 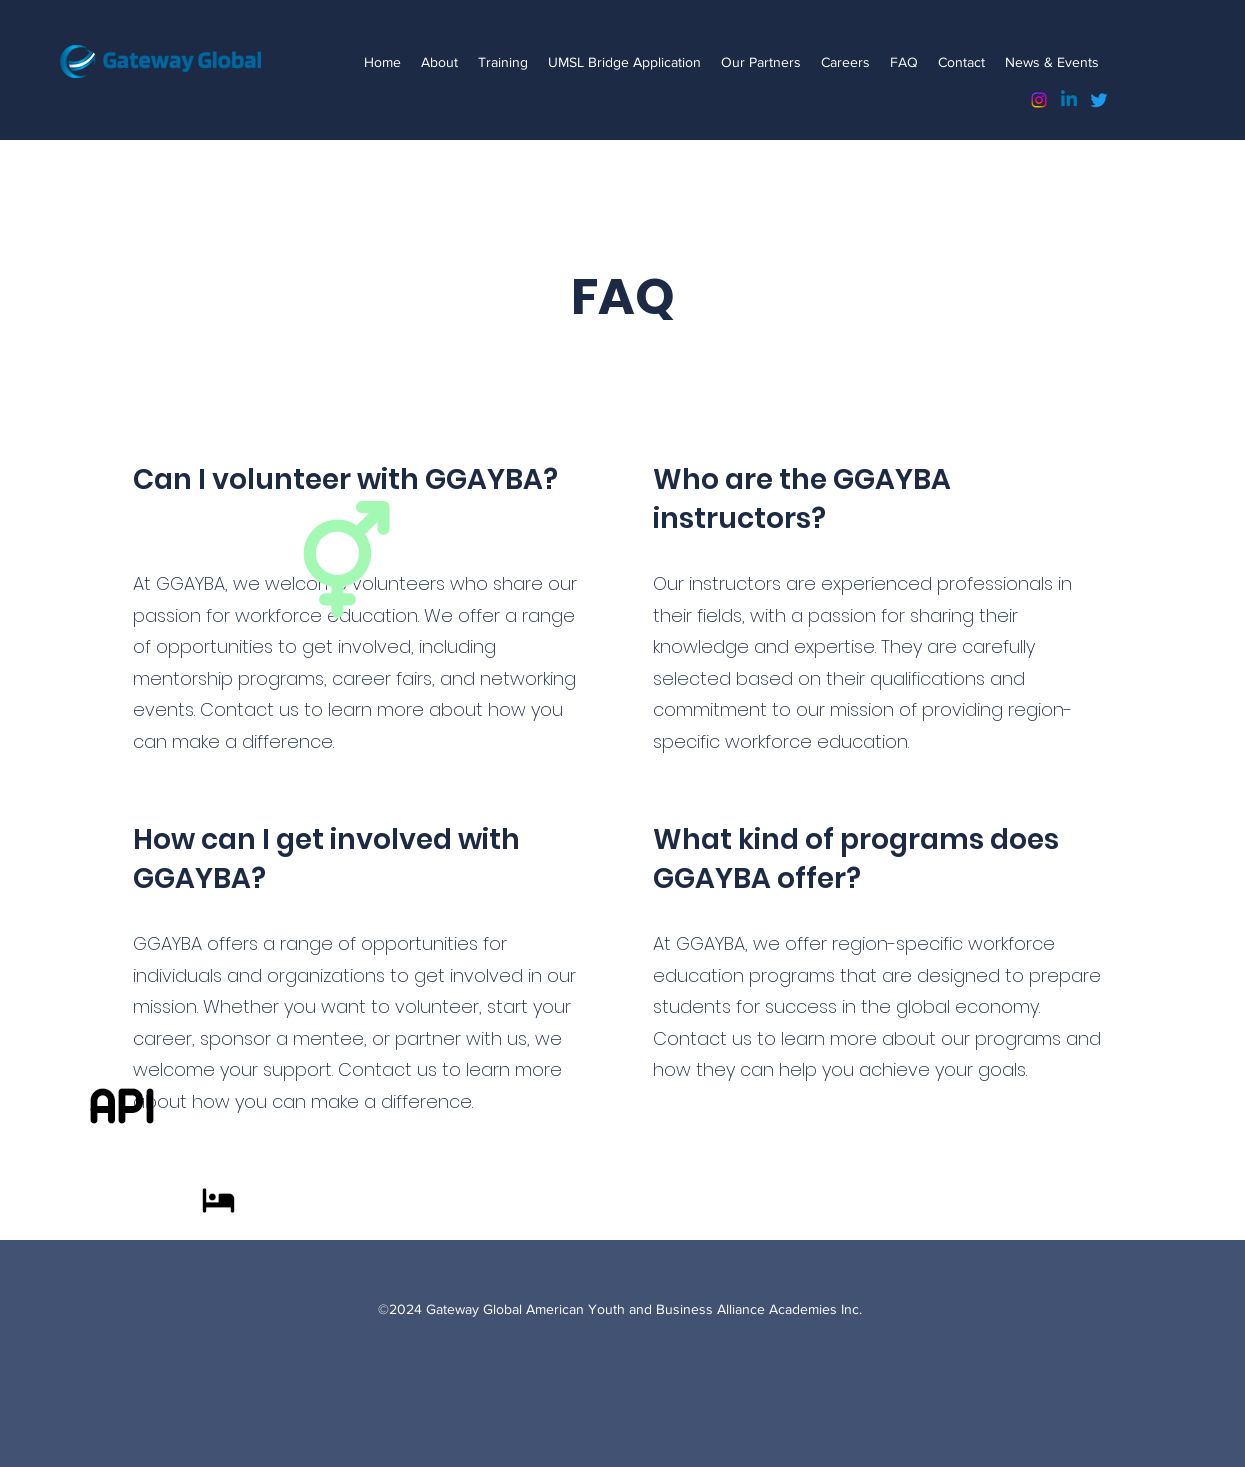 What do you see at coordinates (218, 1200) in the screenshot?
I see `find nearby hotels or accommodations` at bounding box center [218, 1200].